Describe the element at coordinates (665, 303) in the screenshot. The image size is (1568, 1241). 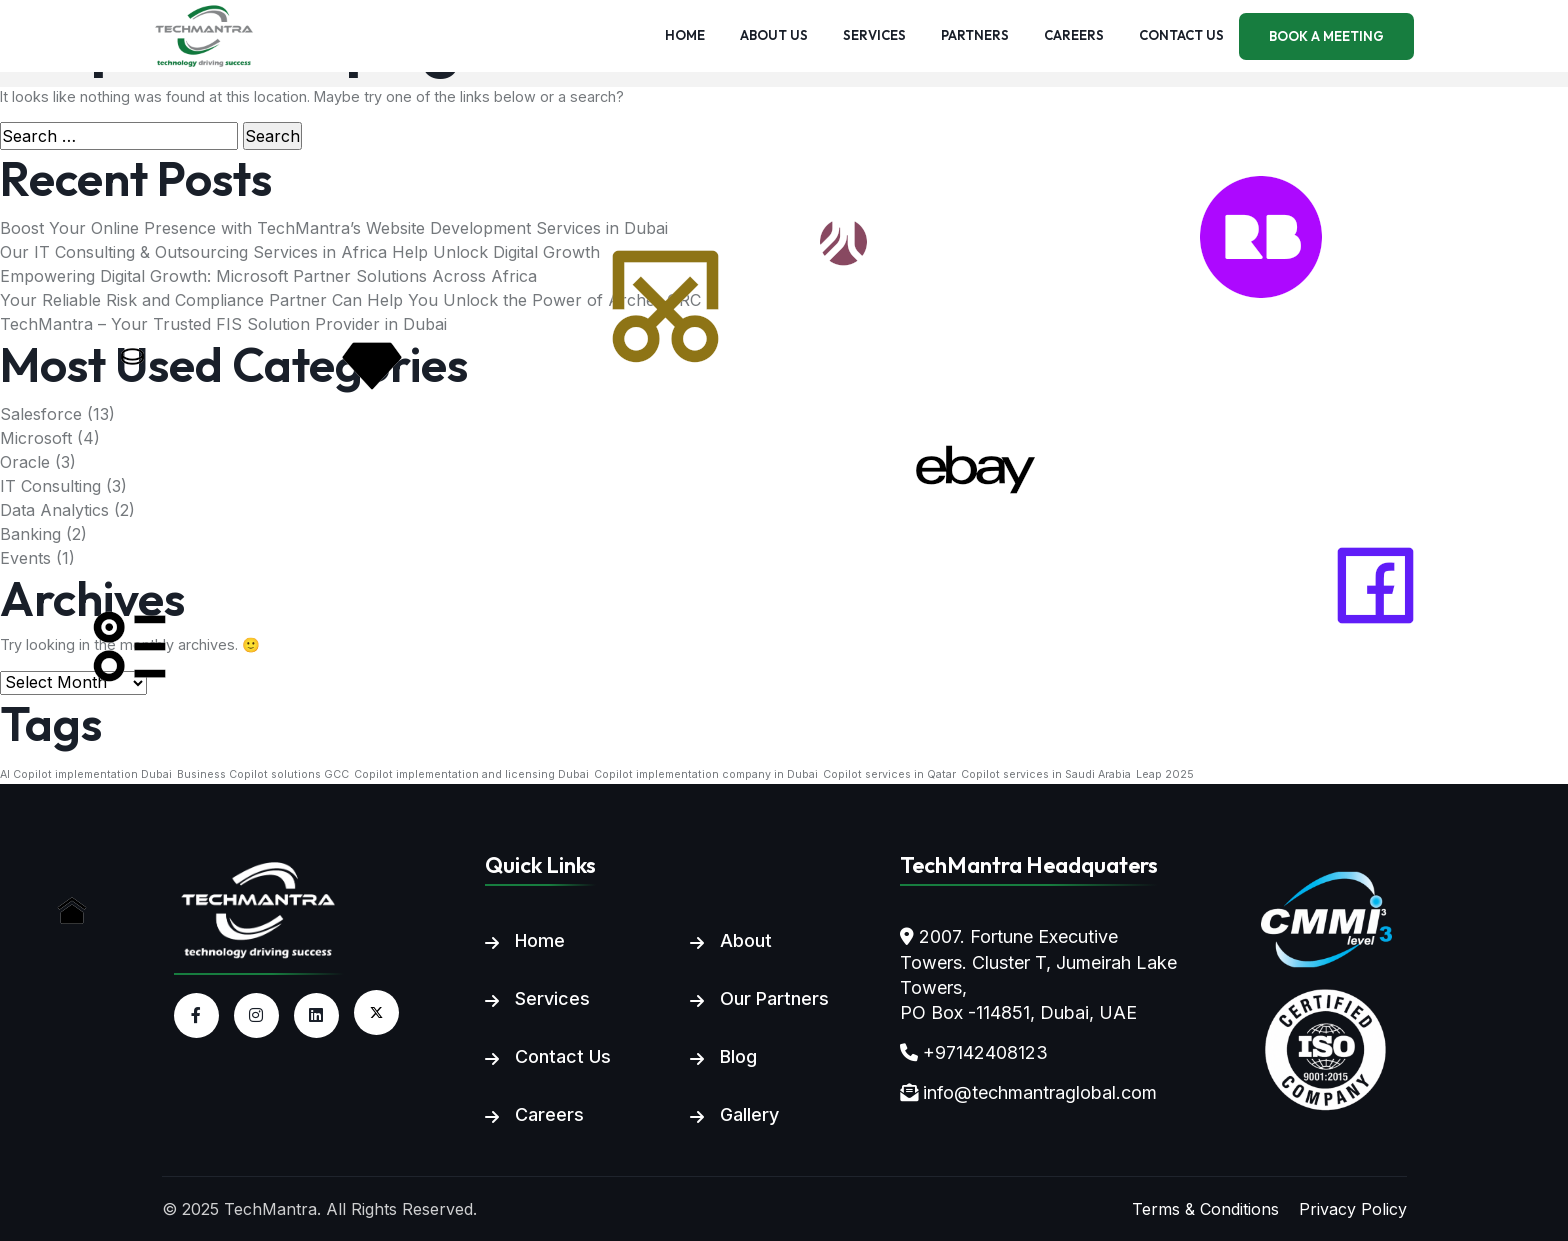
I see `capture a screenshot` at that location.